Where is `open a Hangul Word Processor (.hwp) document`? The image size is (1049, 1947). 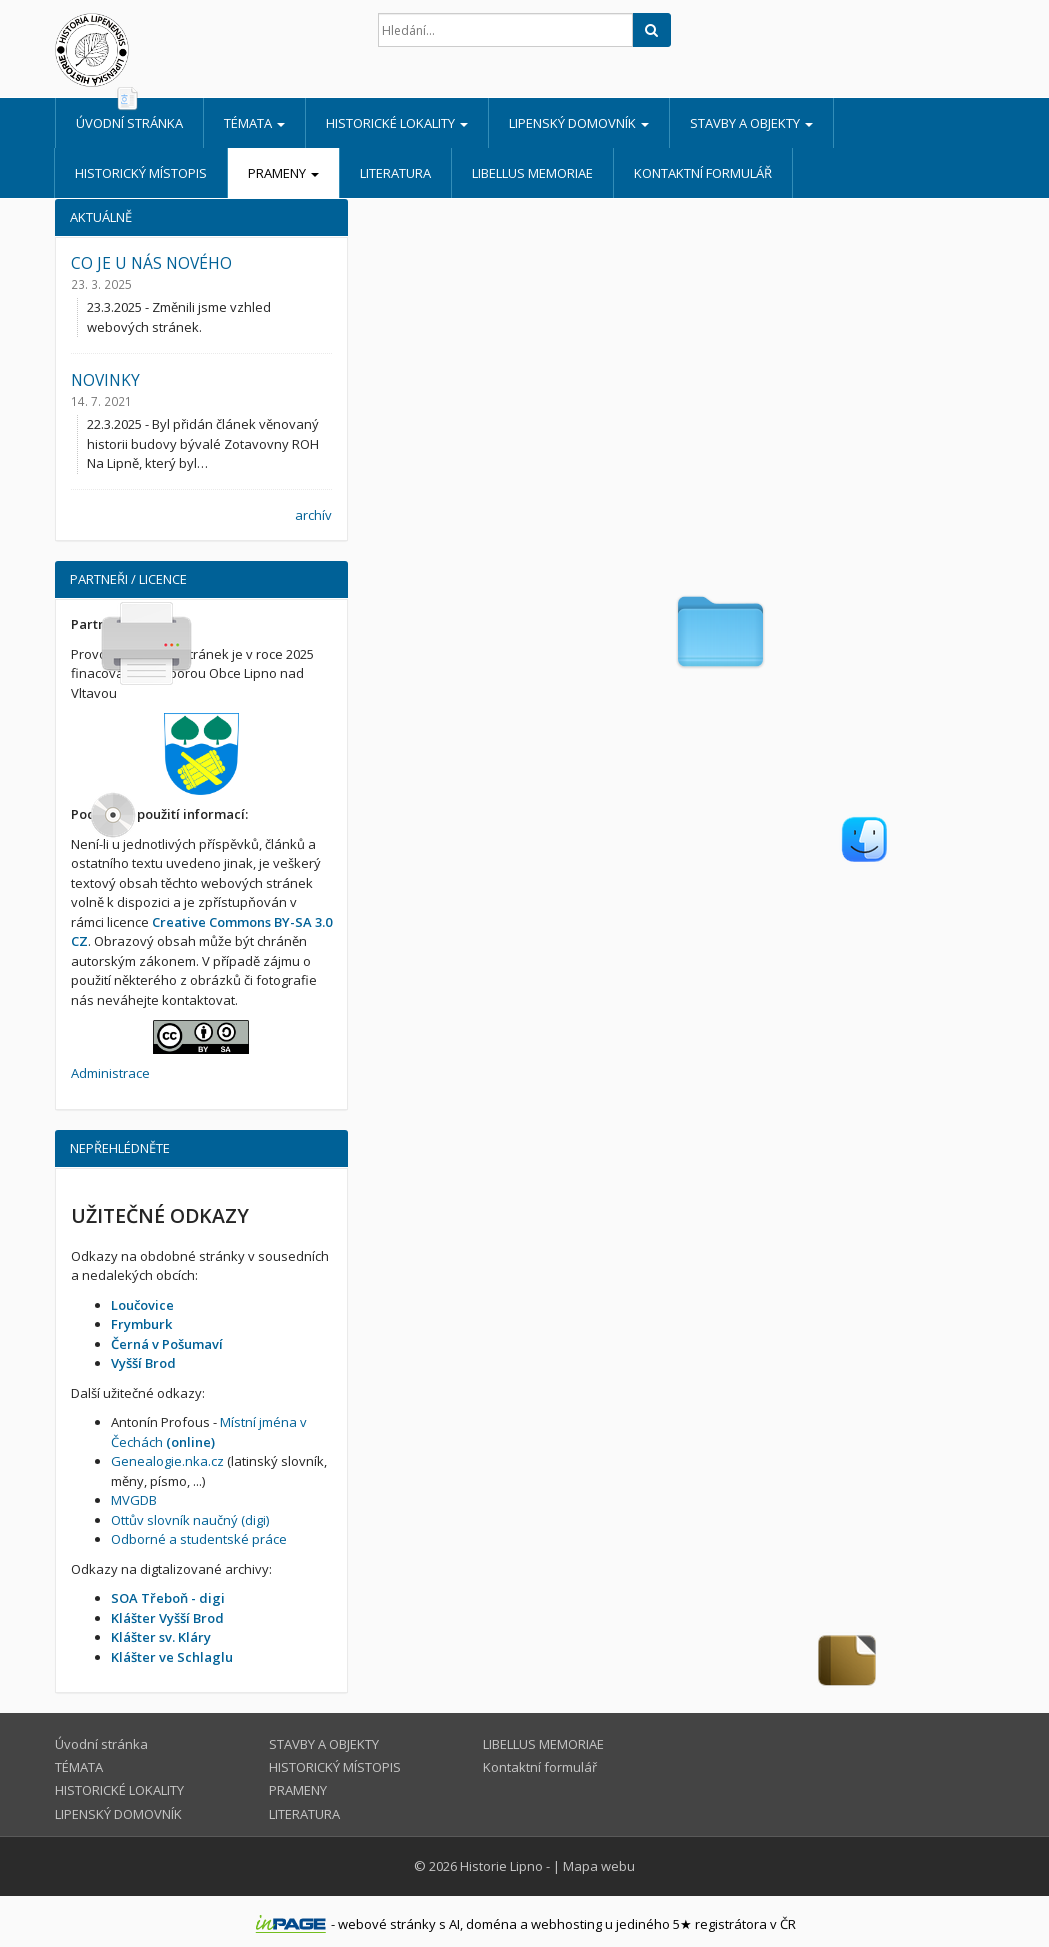
open a Hangul Word Processor (.hwp) document is located at coordinates (127, 98).